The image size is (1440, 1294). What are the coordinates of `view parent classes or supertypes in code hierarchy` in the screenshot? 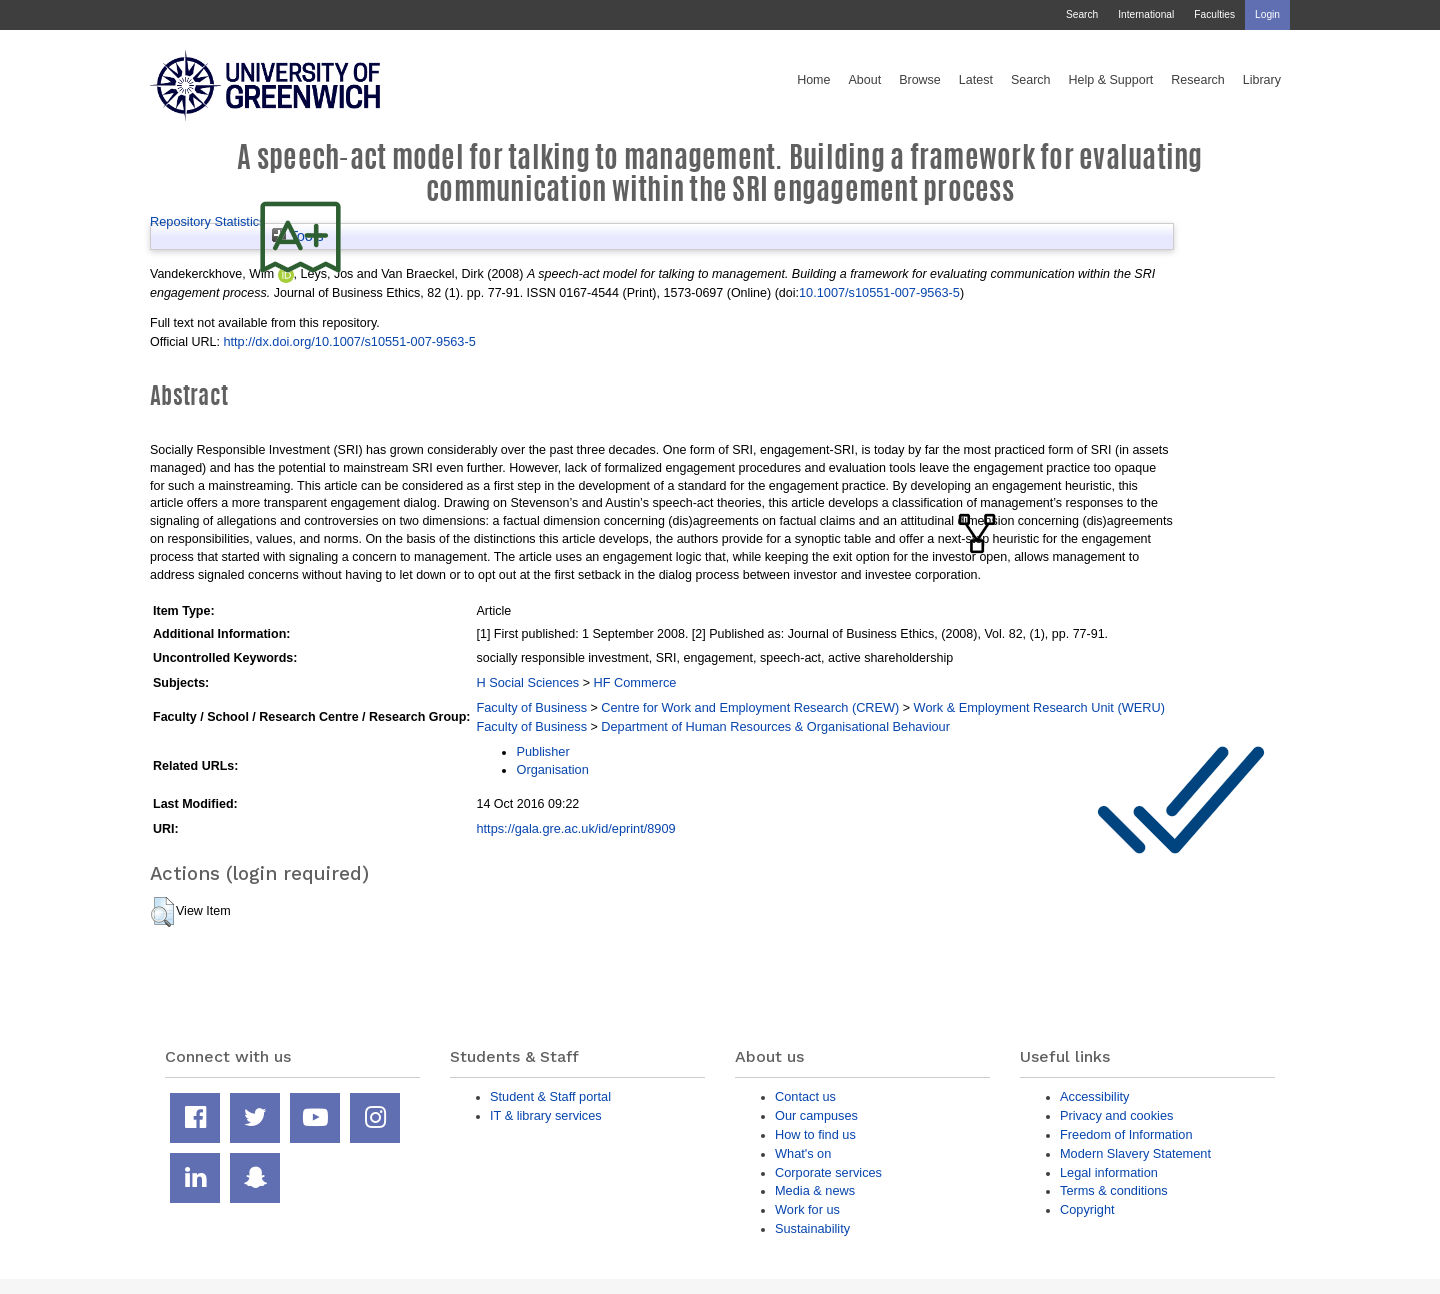 It's located at (978, 533).